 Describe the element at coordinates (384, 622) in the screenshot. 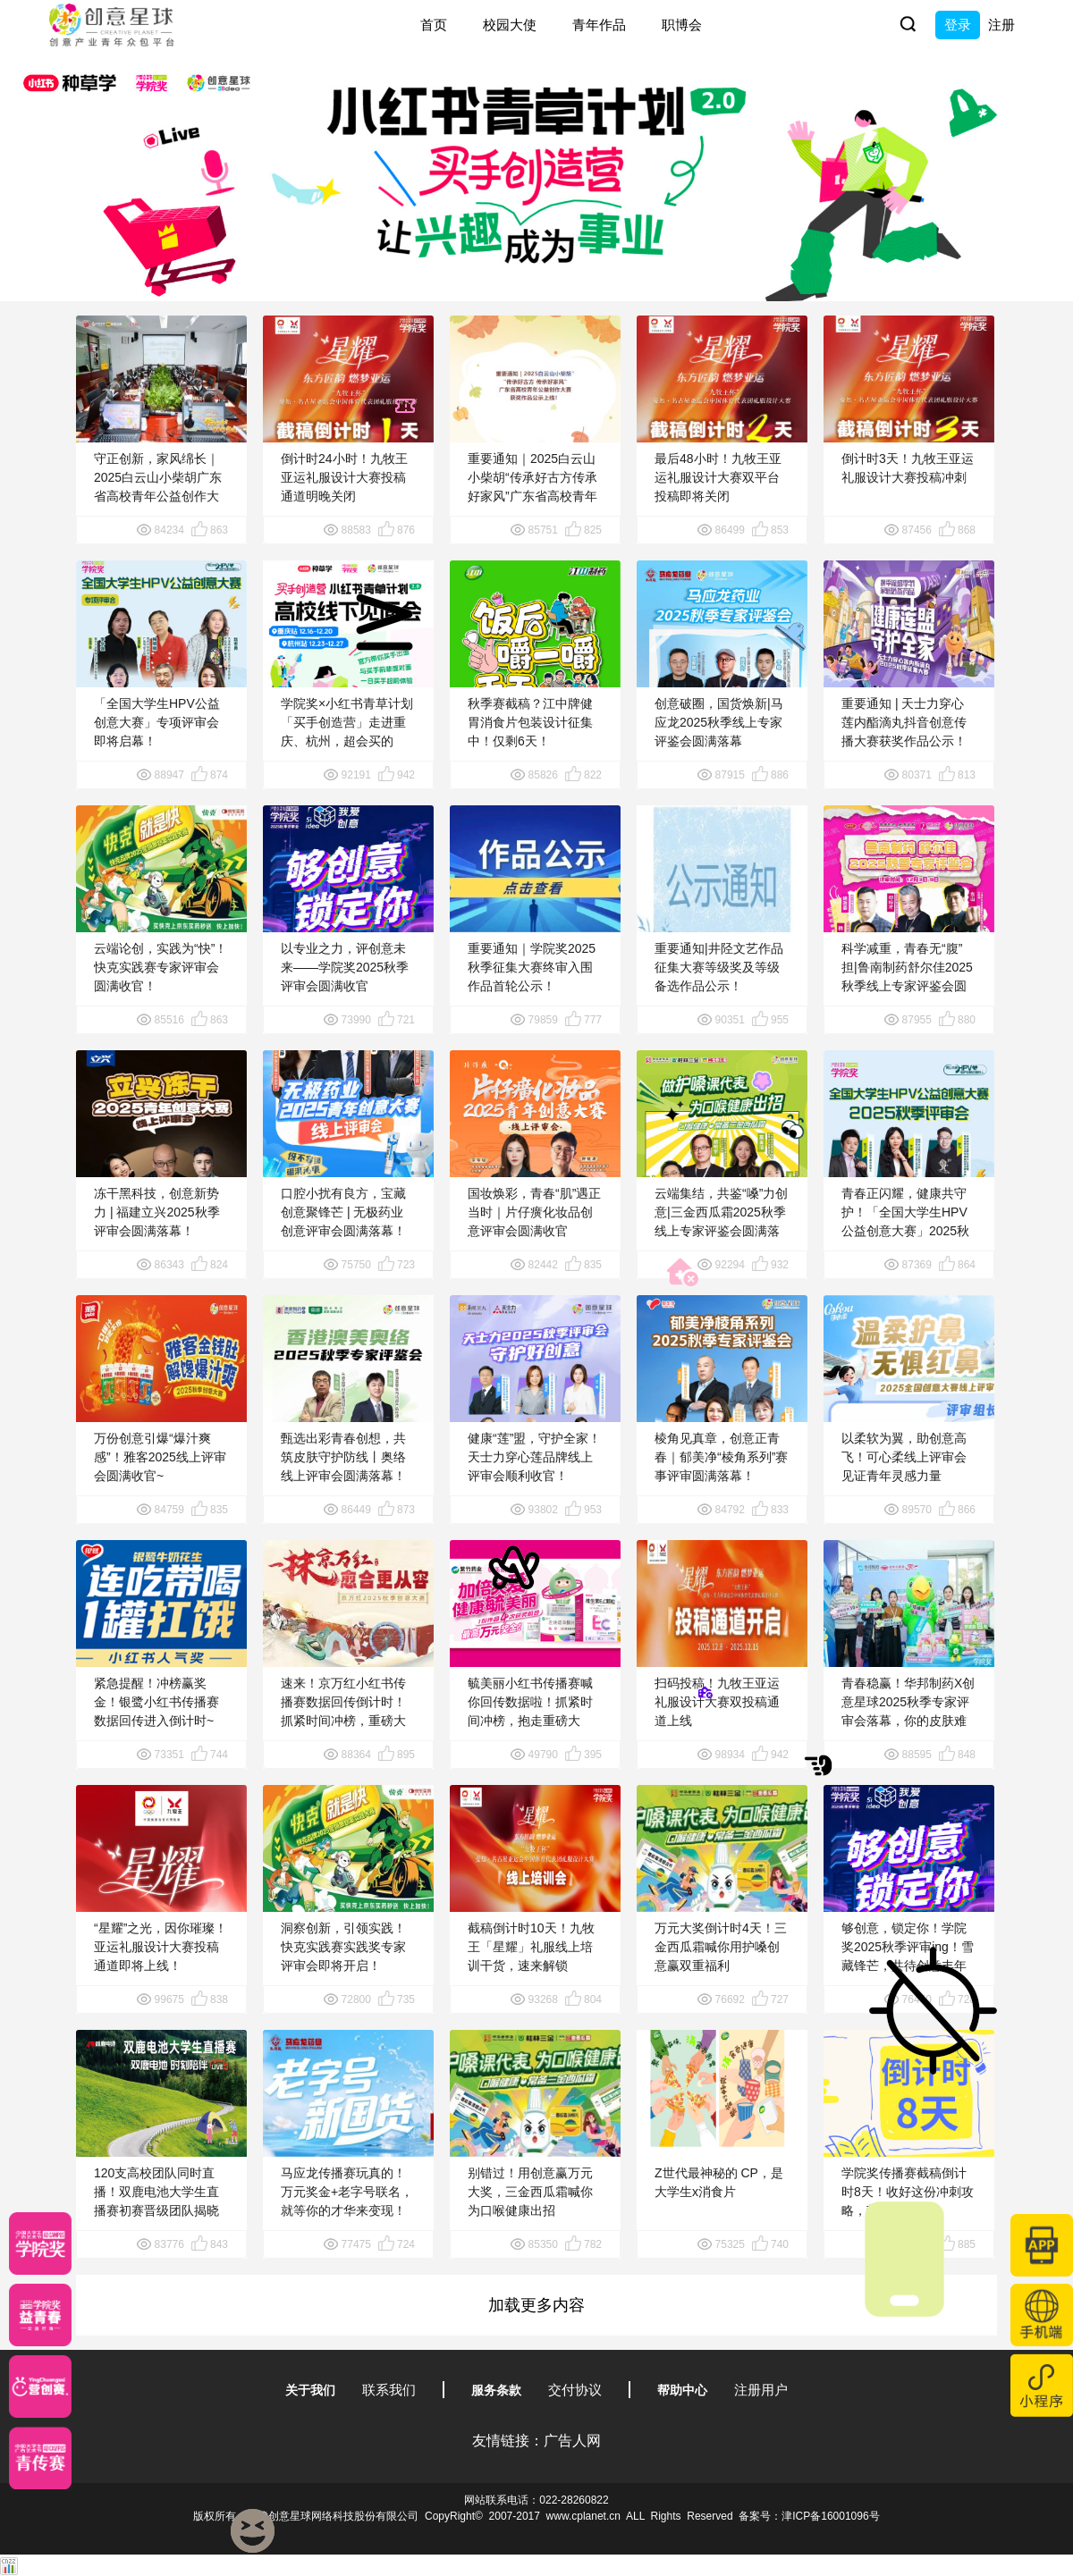

I see `indicates a minimum value requirement` at that location.